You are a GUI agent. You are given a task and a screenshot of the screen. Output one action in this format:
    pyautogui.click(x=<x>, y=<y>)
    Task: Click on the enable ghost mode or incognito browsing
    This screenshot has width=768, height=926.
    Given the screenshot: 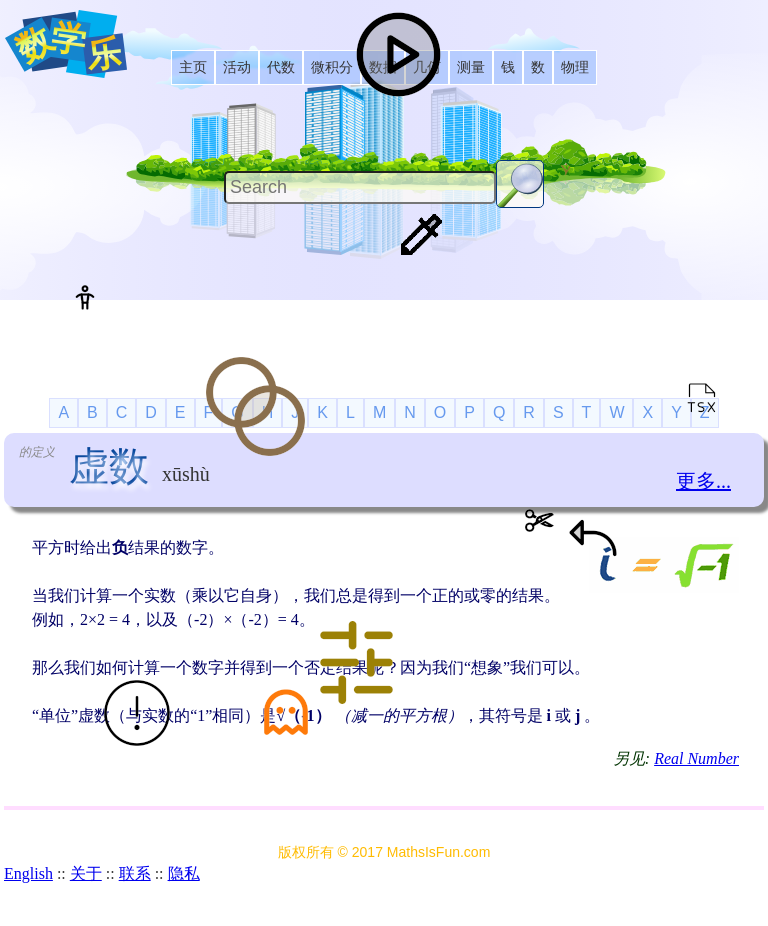 What is the action you would take?
    pyautogui.click(x=286, y=713)
    